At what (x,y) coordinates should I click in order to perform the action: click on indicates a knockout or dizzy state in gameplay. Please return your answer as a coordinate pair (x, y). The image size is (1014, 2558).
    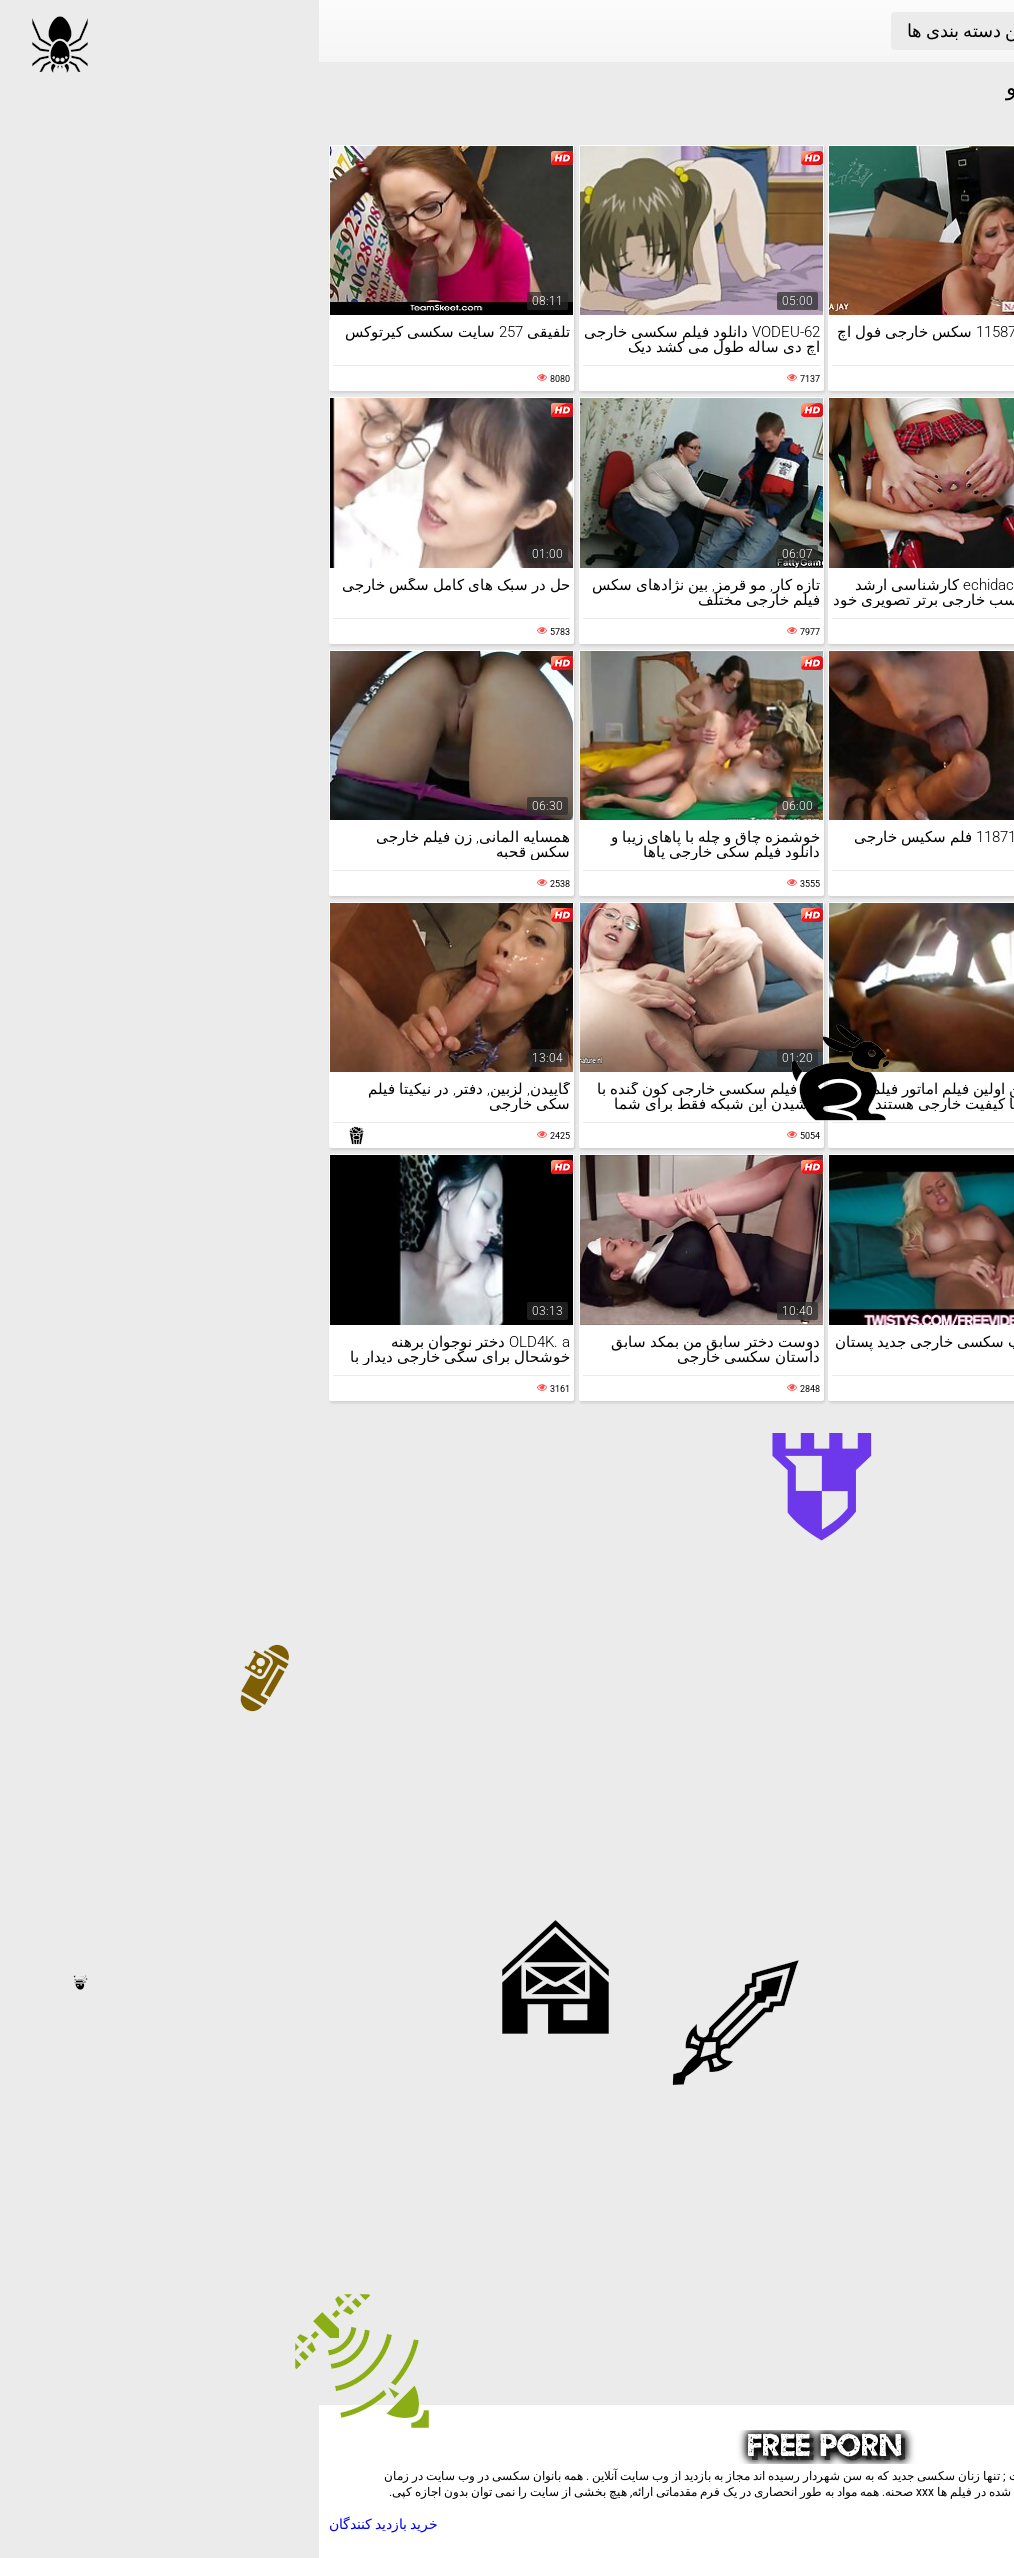
    Looking at the image, I should click on (80, 1982).